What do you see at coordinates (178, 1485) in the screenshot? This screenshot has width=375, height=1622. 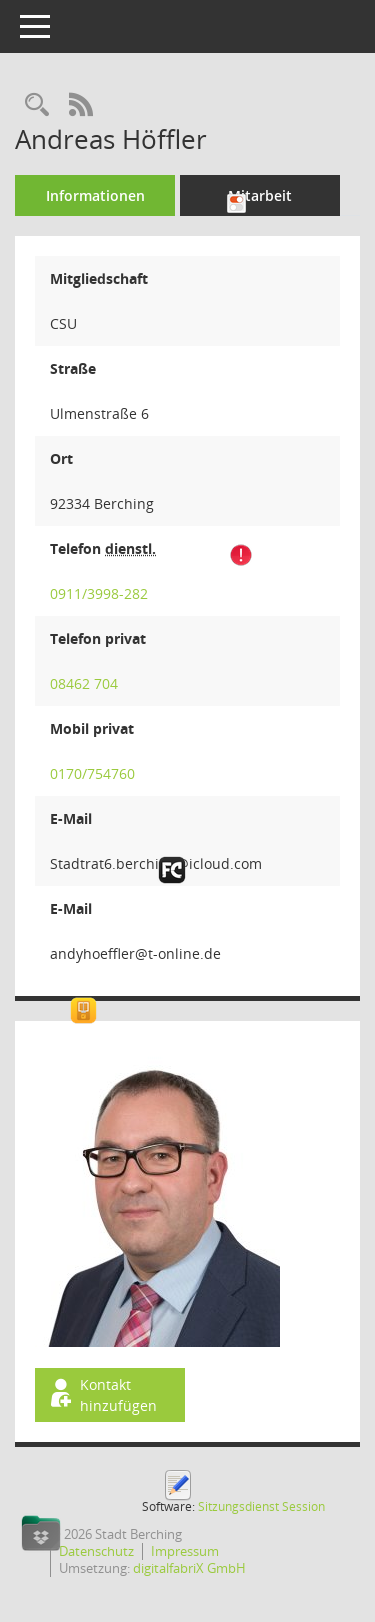 I see `open gedit text editor` at bounding box center [178, 1485].